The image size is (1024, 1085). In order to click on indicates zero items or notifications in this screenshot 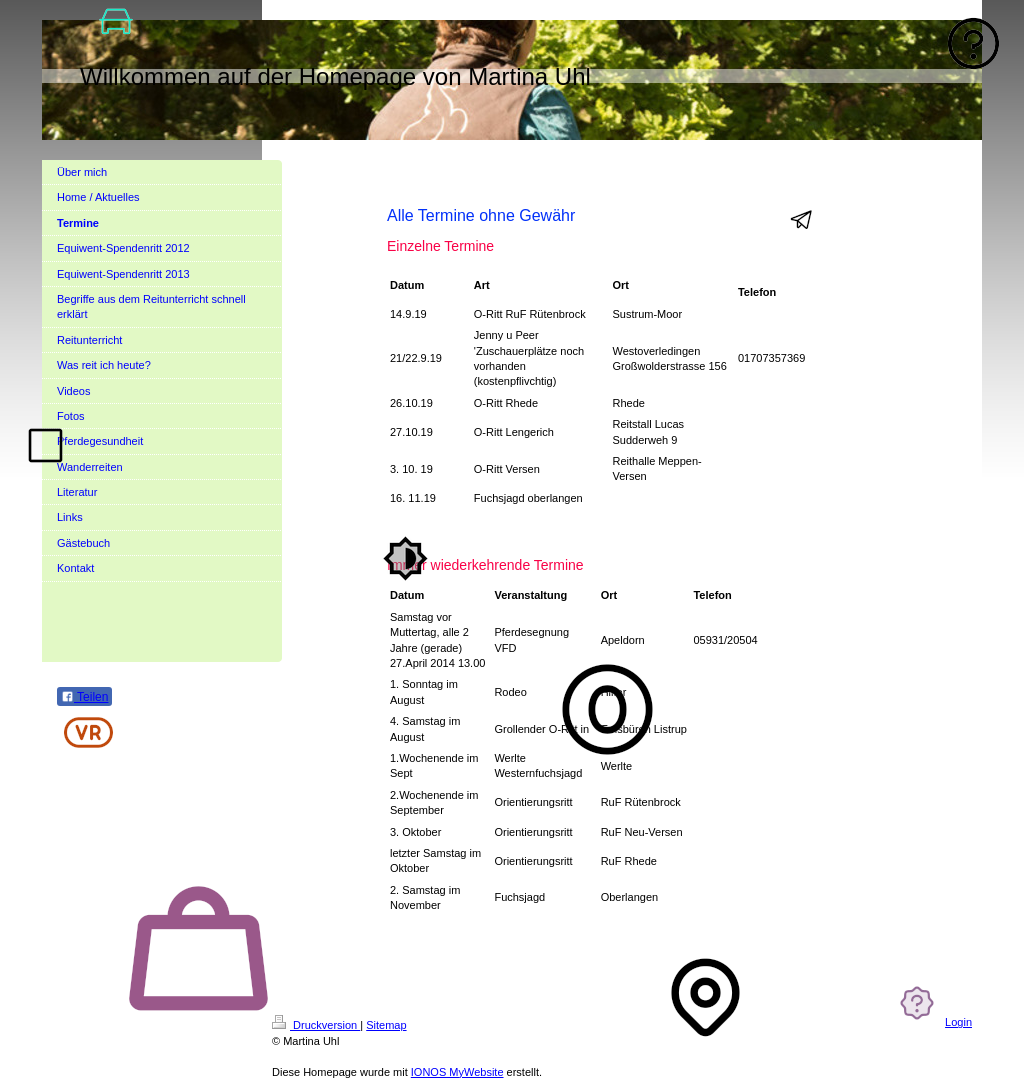, I will do `click(607, 709)`.